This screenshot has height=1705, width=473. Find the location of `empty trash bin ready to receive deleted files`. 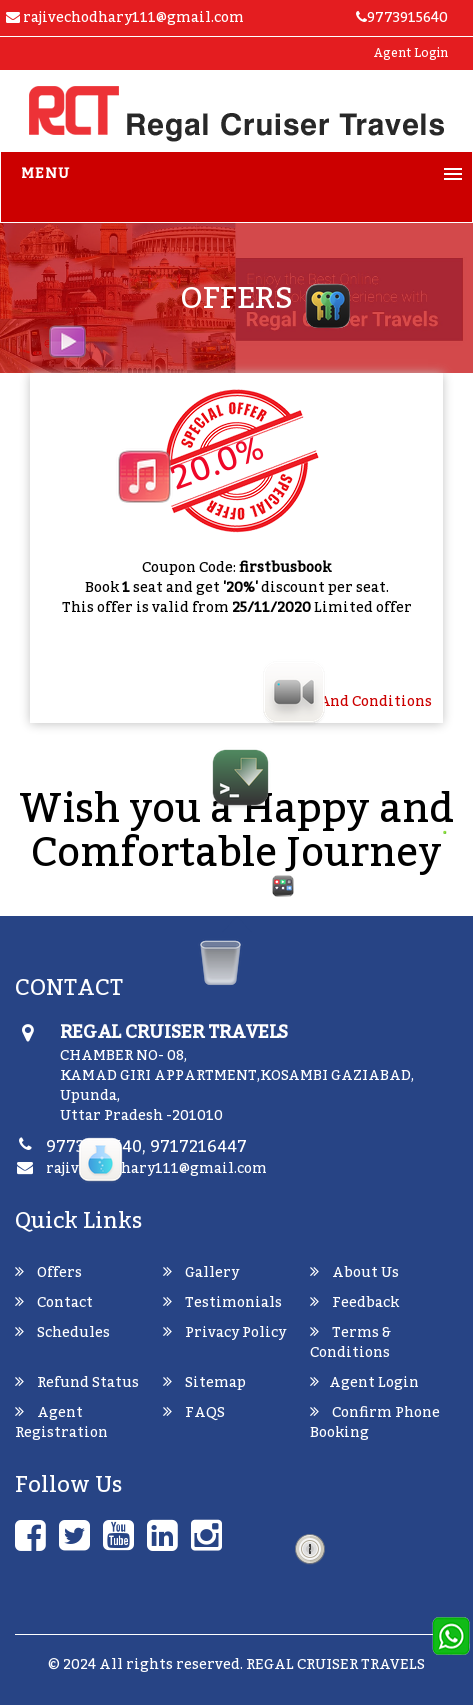

empty trash bin ready to receive deleted files is located at coordinates (220, 962).